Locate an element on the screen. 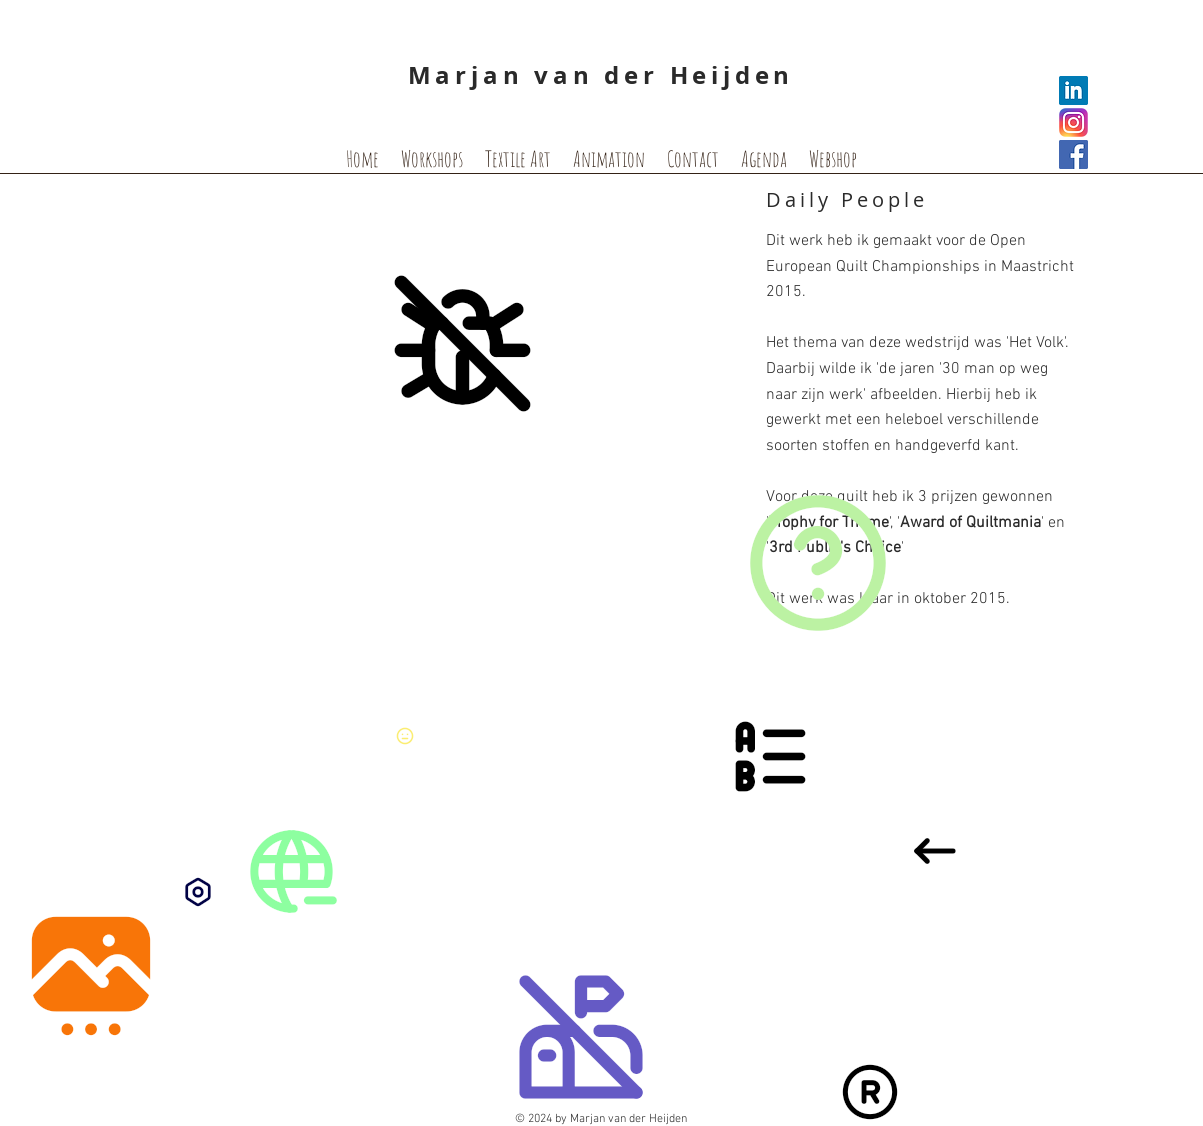 The height and width of the screenshot is (1126, 1203). view instant photos or polaroid-style images is located at coordinates (91, 976).